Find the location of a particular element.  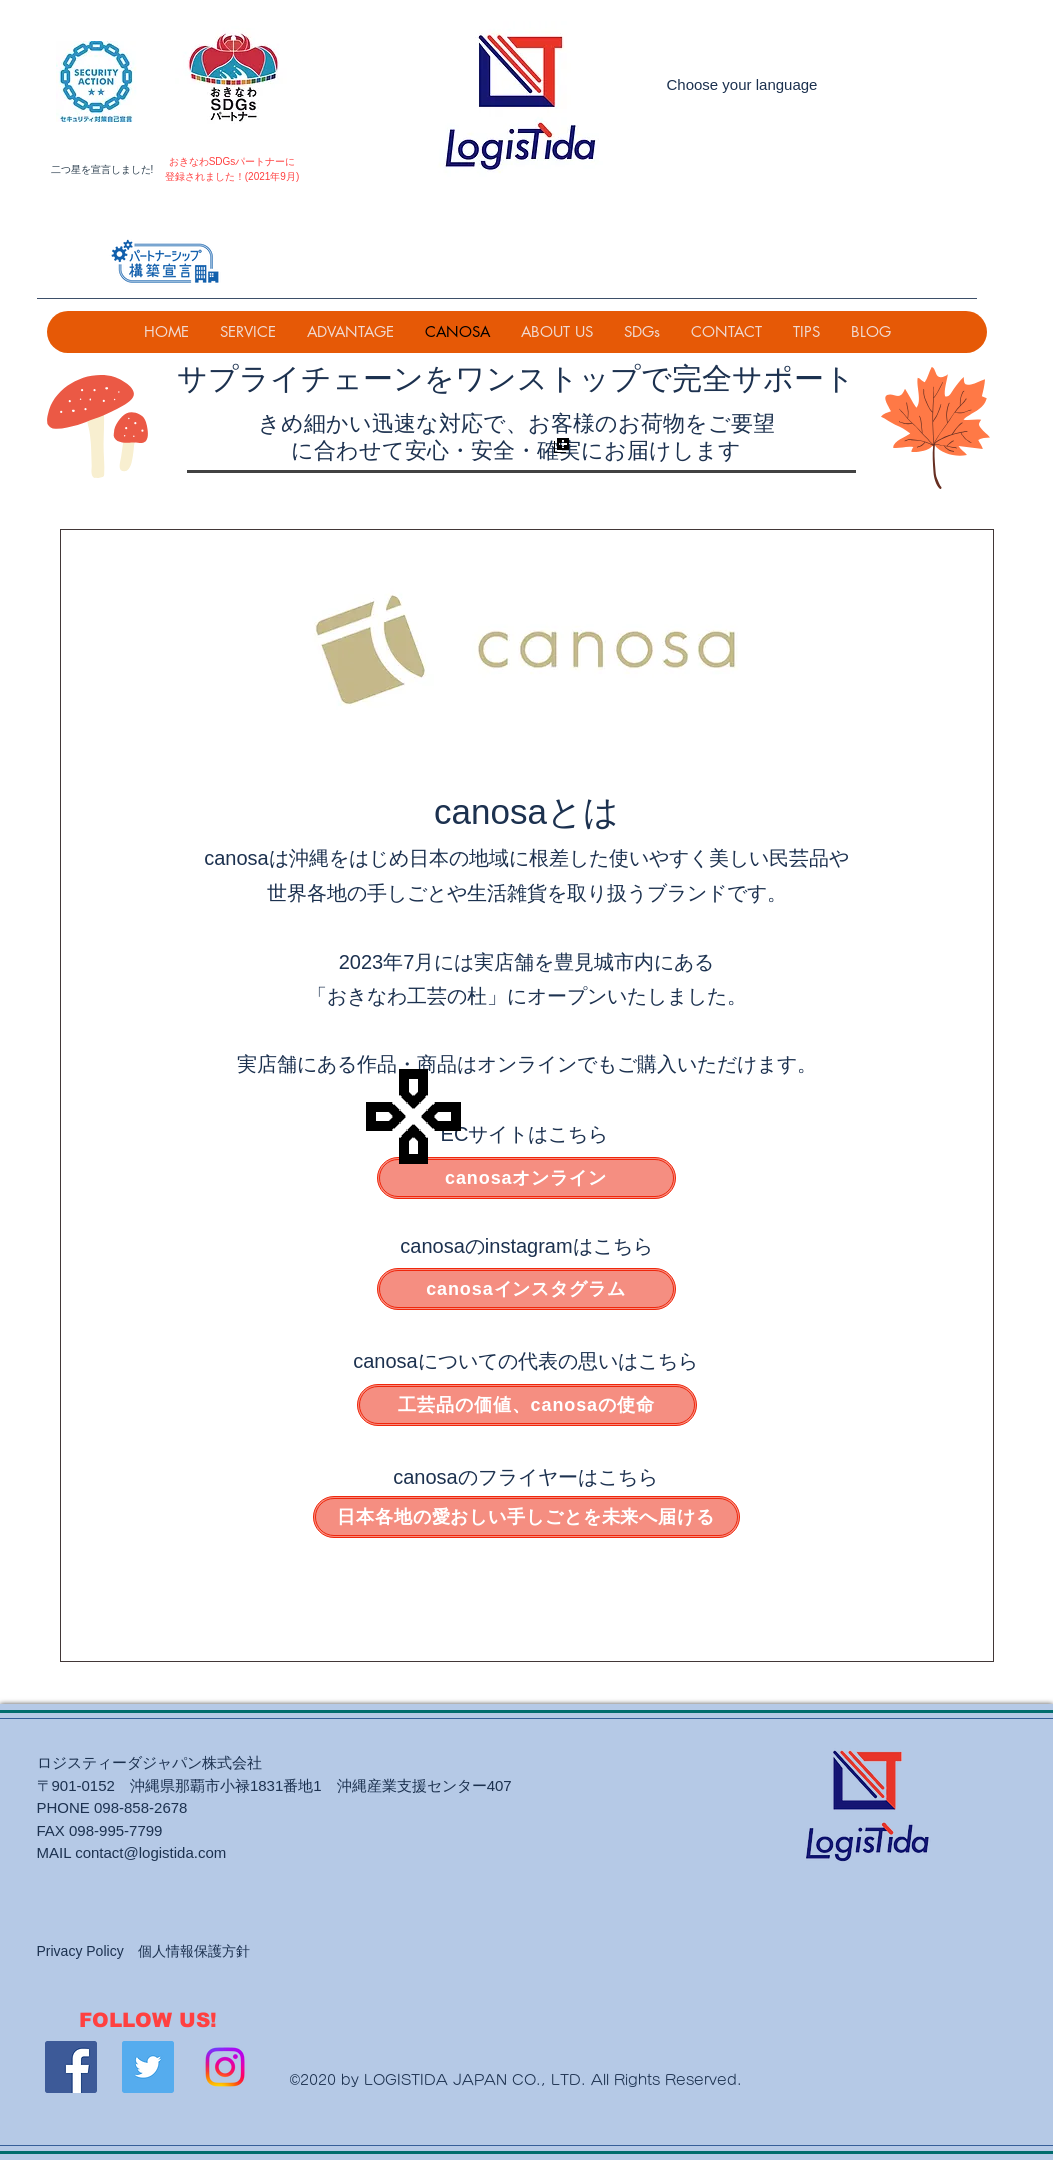

add a new photo to your collection is located at coordinates (561, 445).